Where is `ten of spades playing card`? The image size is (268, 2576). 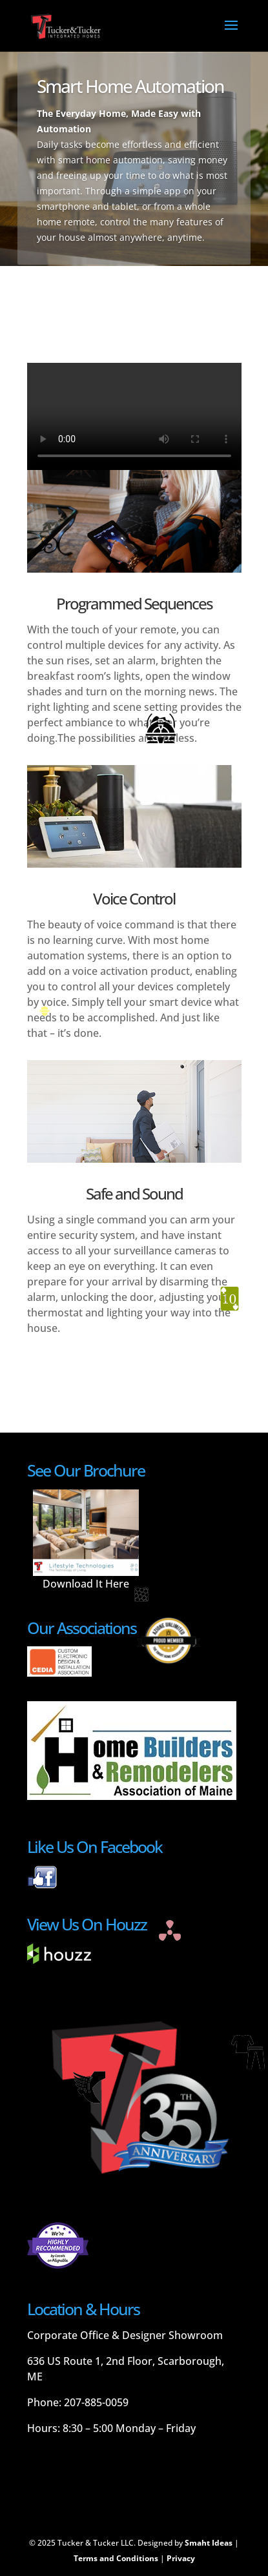
ten of spades playing card is located at coordinates (229, 1298).